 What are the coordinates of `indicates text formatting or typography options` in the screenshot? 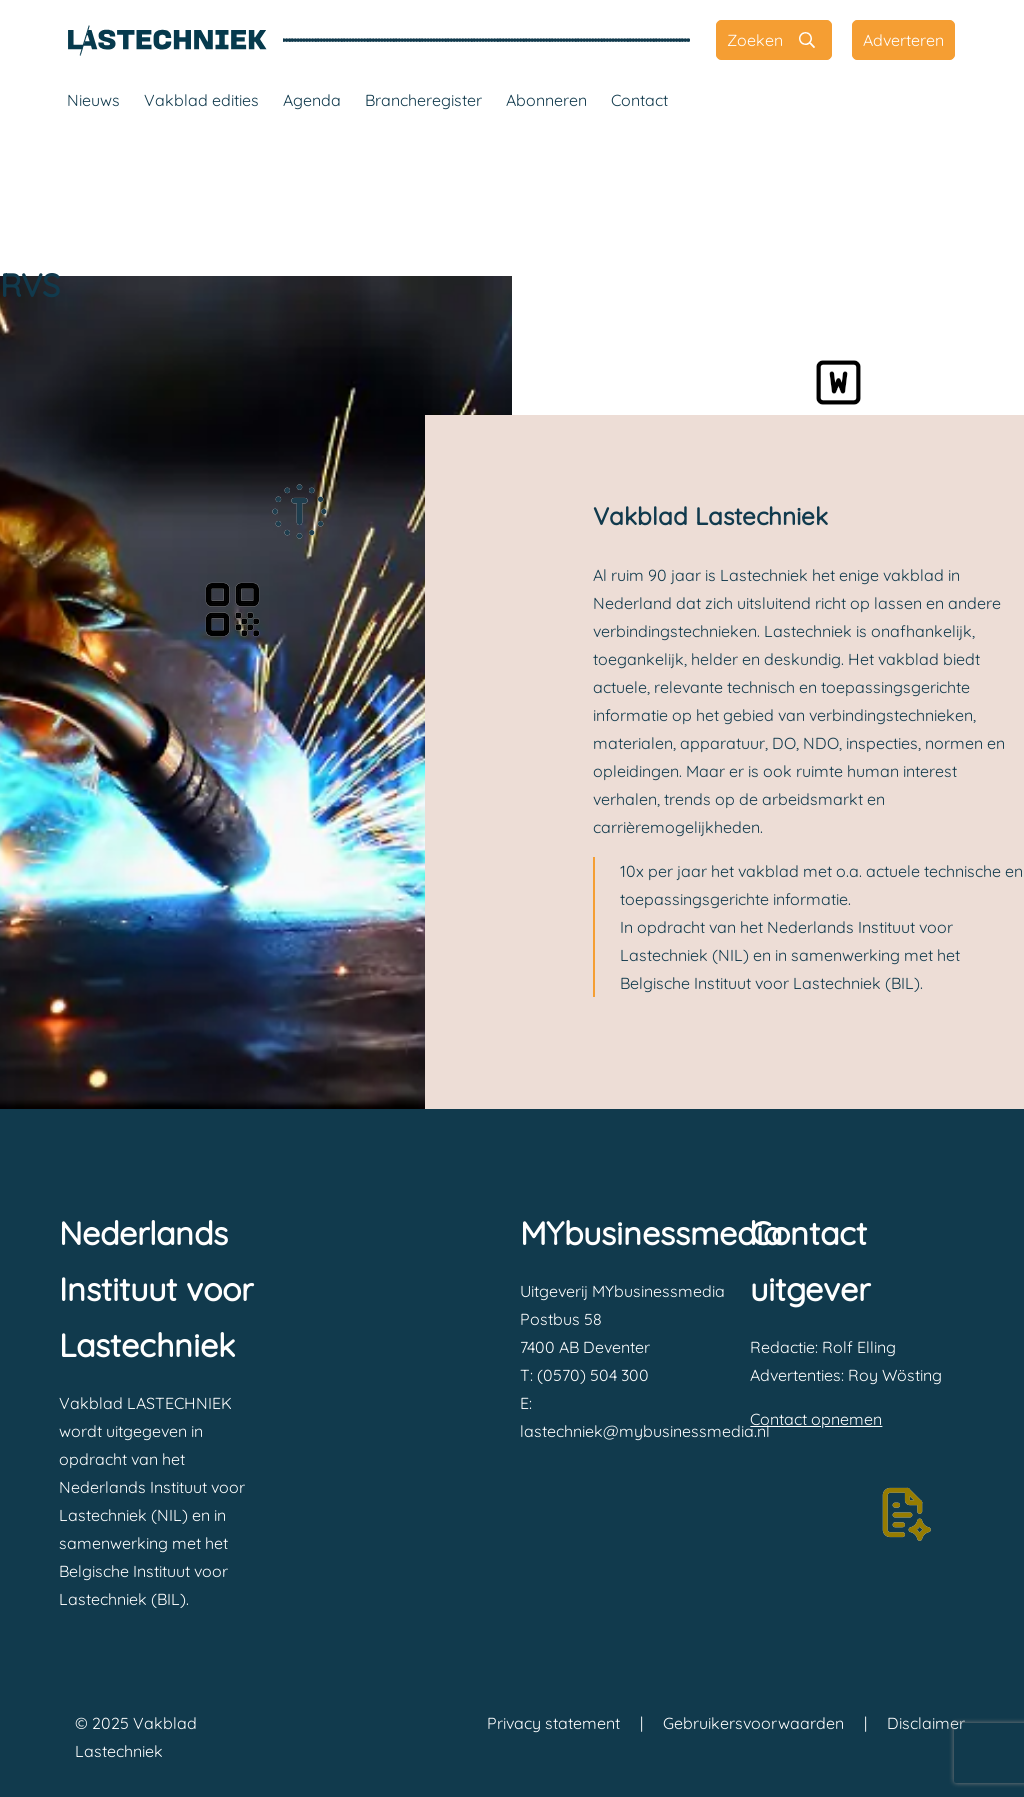 It's located at (299, 511).